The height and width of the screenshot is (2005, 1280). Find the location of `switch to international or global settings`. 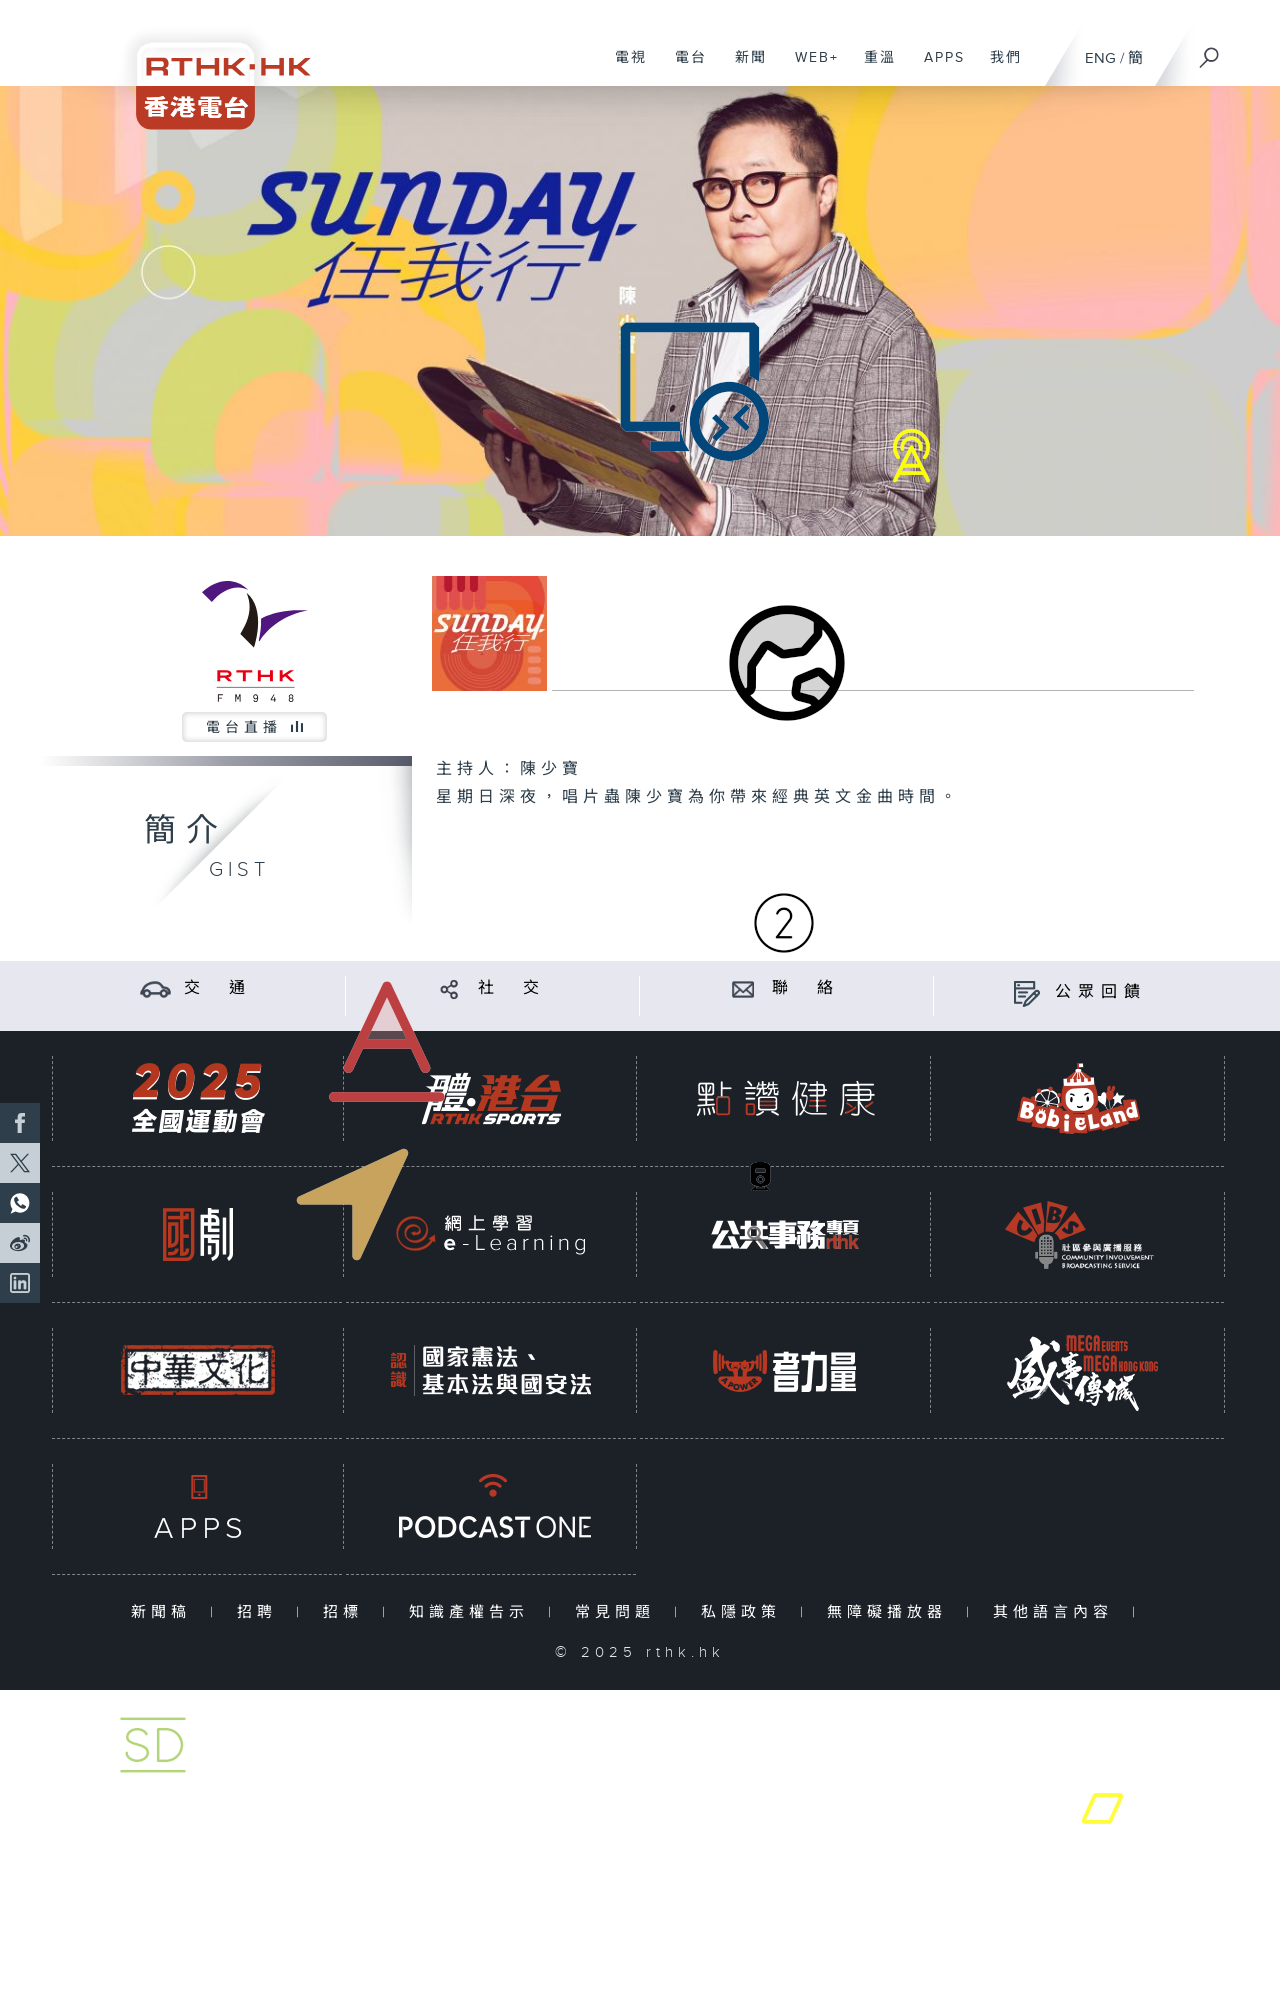

switch to international or global settings is located at coordinates (787, 663).